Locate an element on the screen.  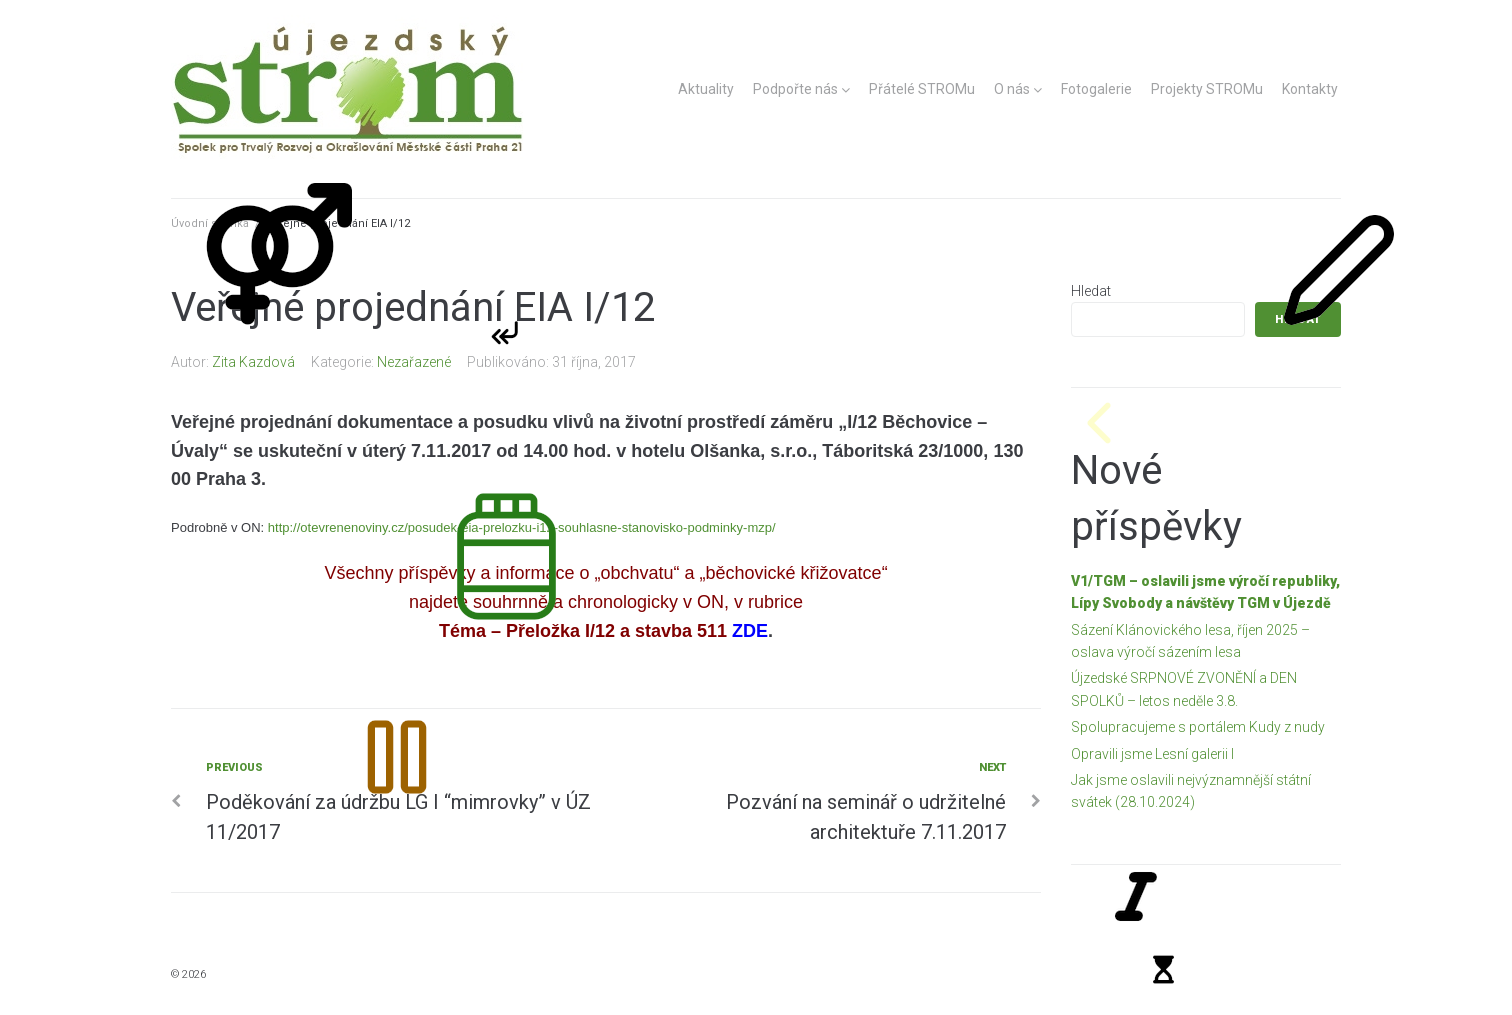
pause media playback is located at coordinates (397, 757).